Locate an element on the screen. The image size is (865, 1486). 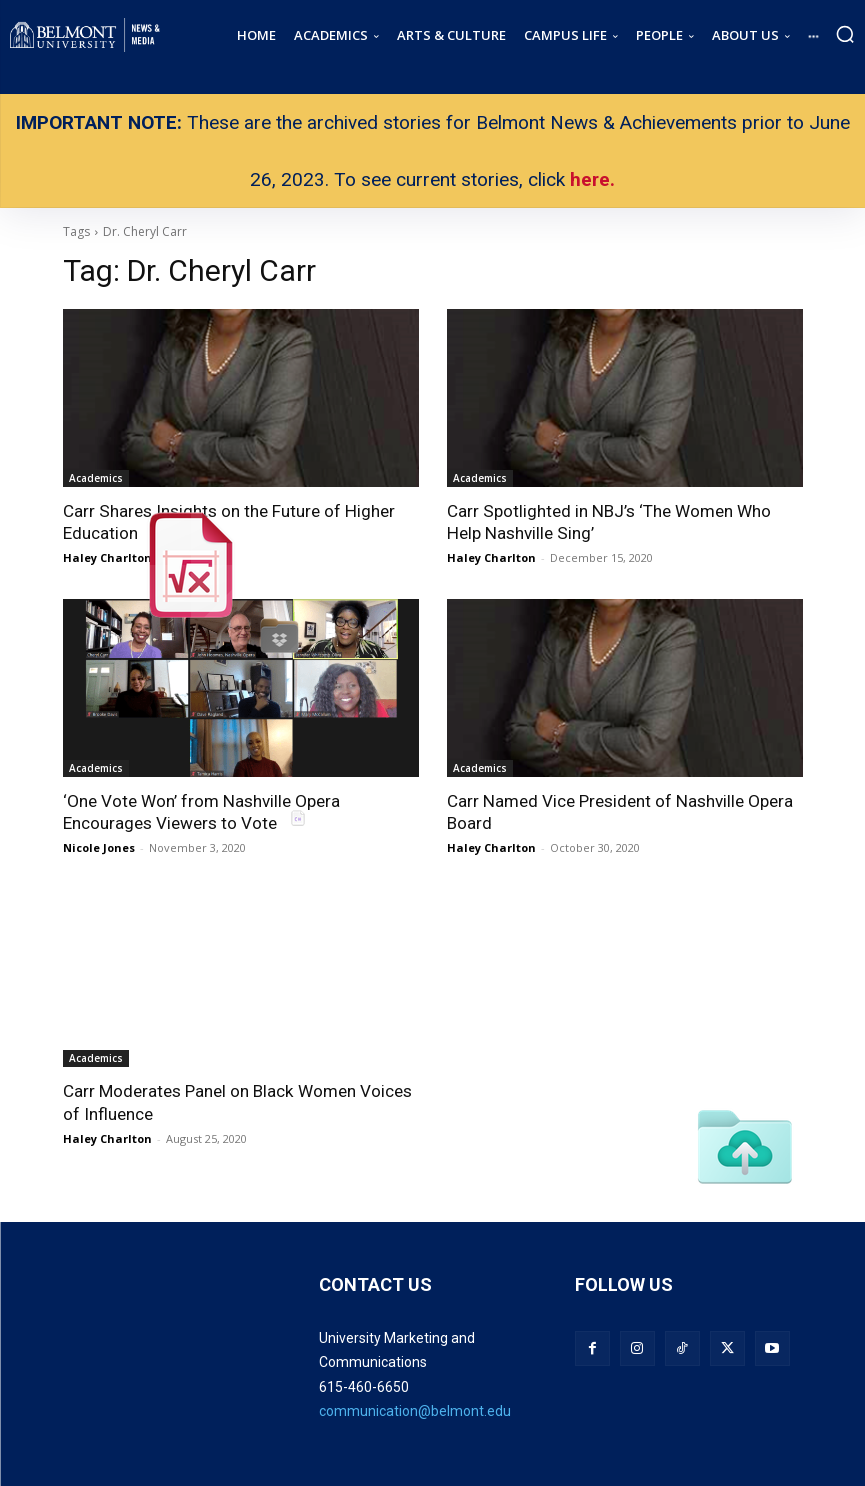
open an opendocument formula template file is located at coordinates (191, 565).